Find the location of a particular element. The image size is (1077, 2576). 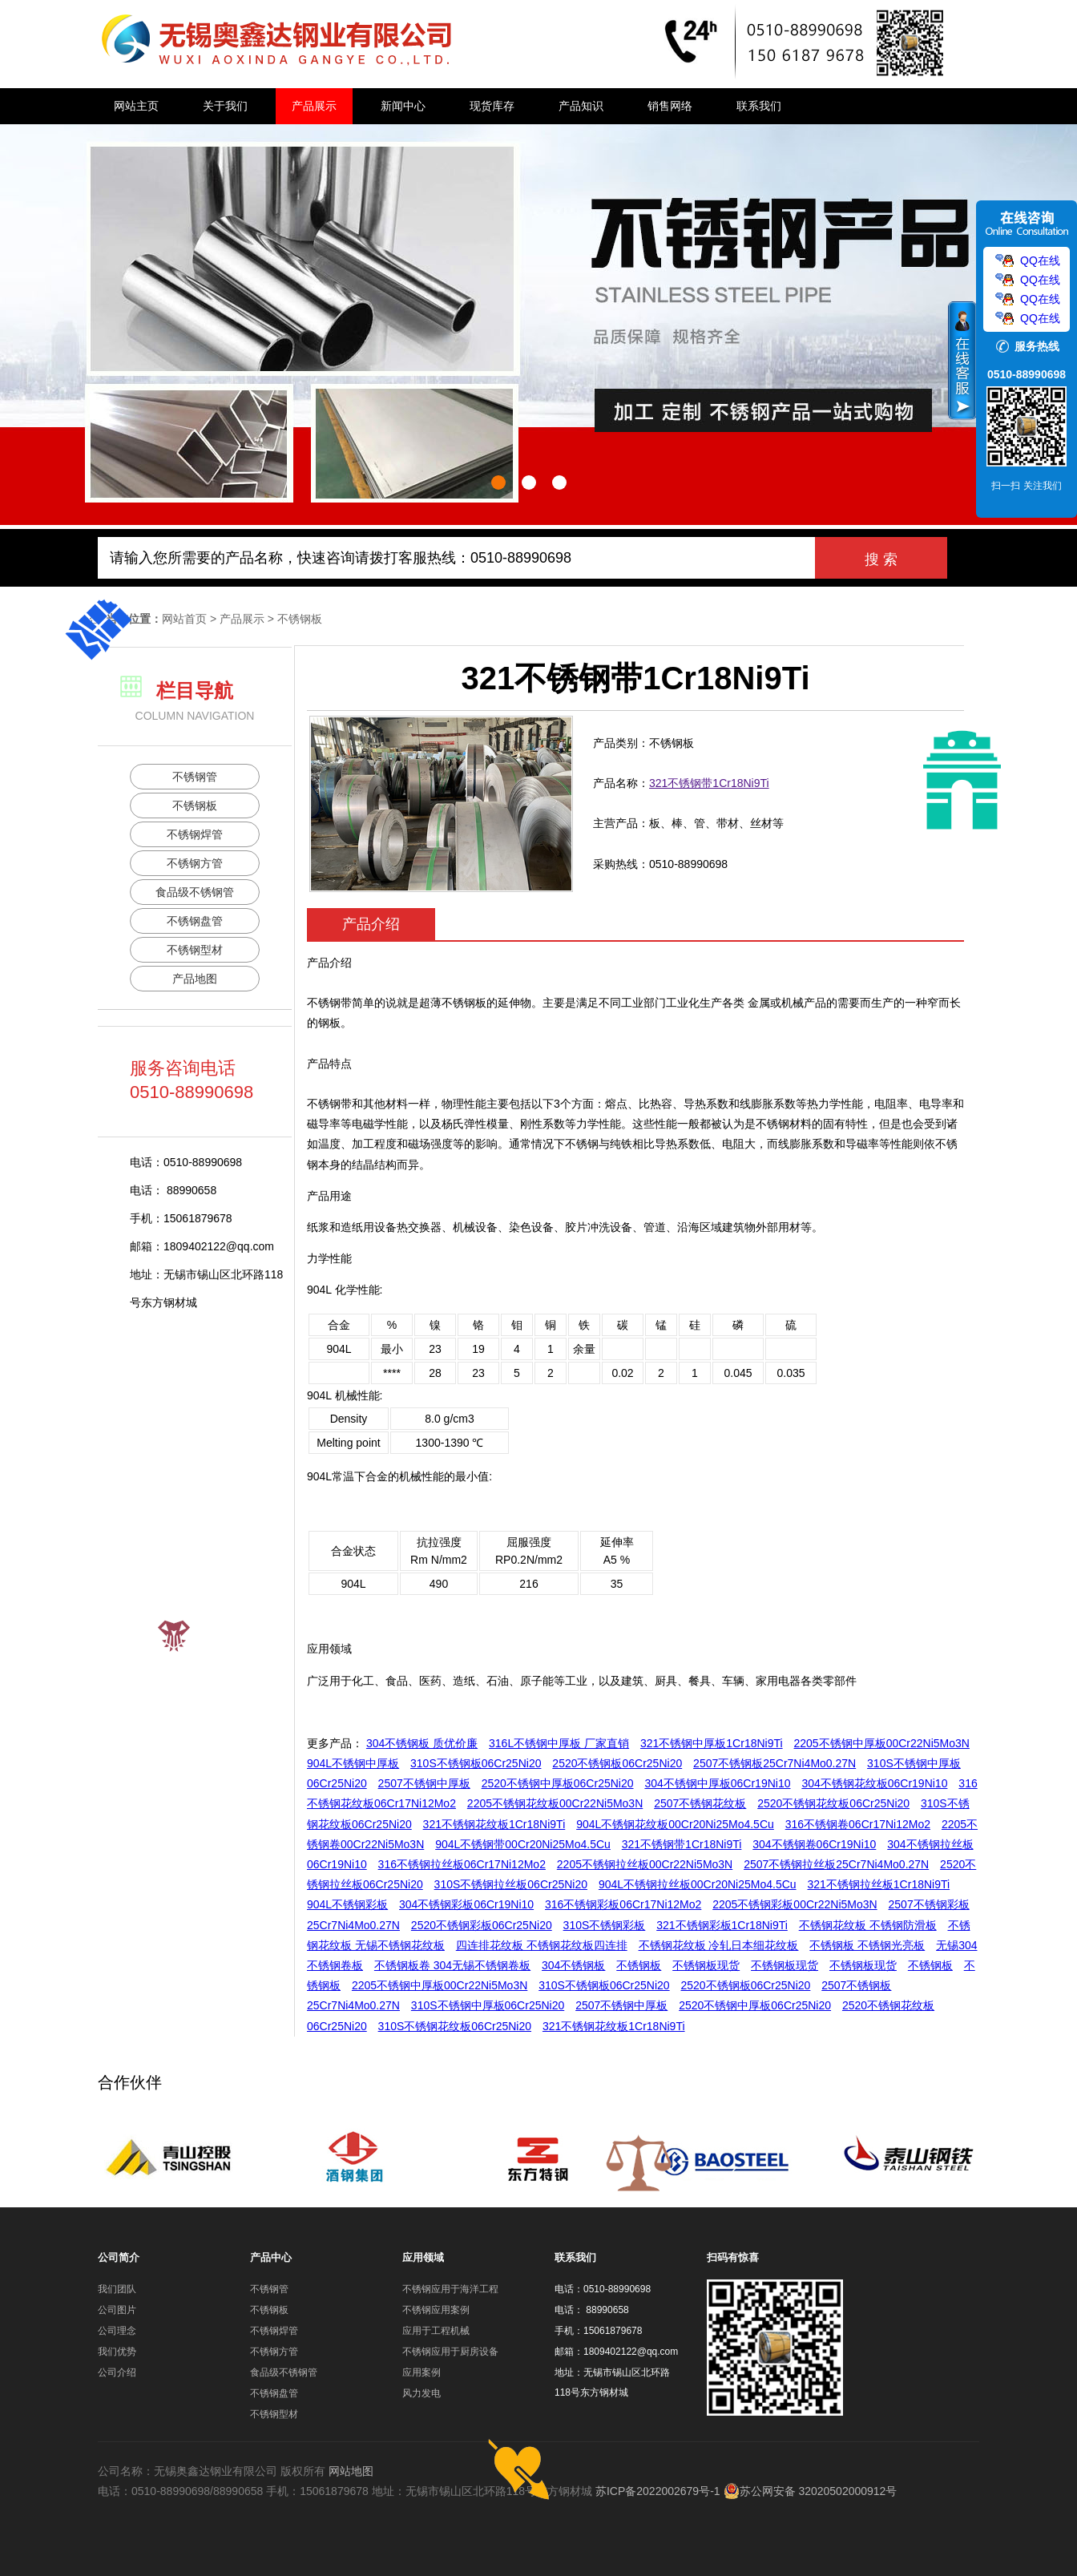

indicates a match or romantic connection in a dating app is located at coordinates (518, 2469).